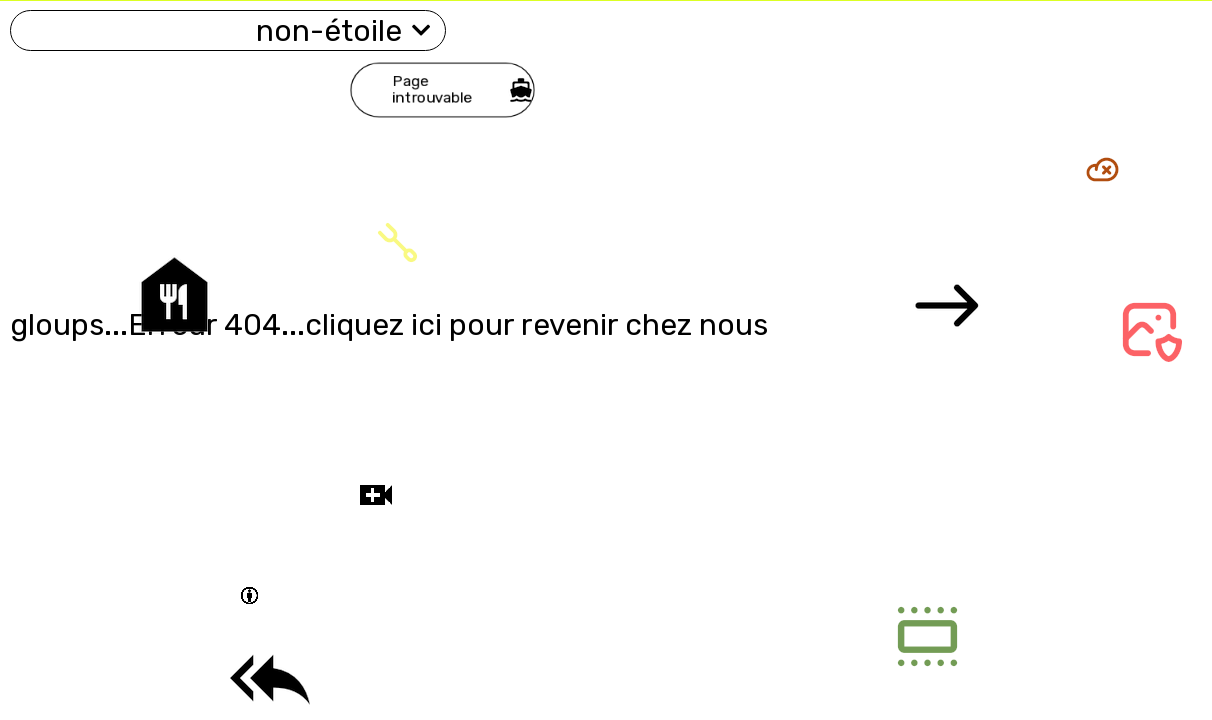 Image resolution: width=1212 pixels, height=720 pixels. Describe the element at coordinates (174, 294) in the screenshot. I see `find nearby food banks or food assistance locations` at that location.